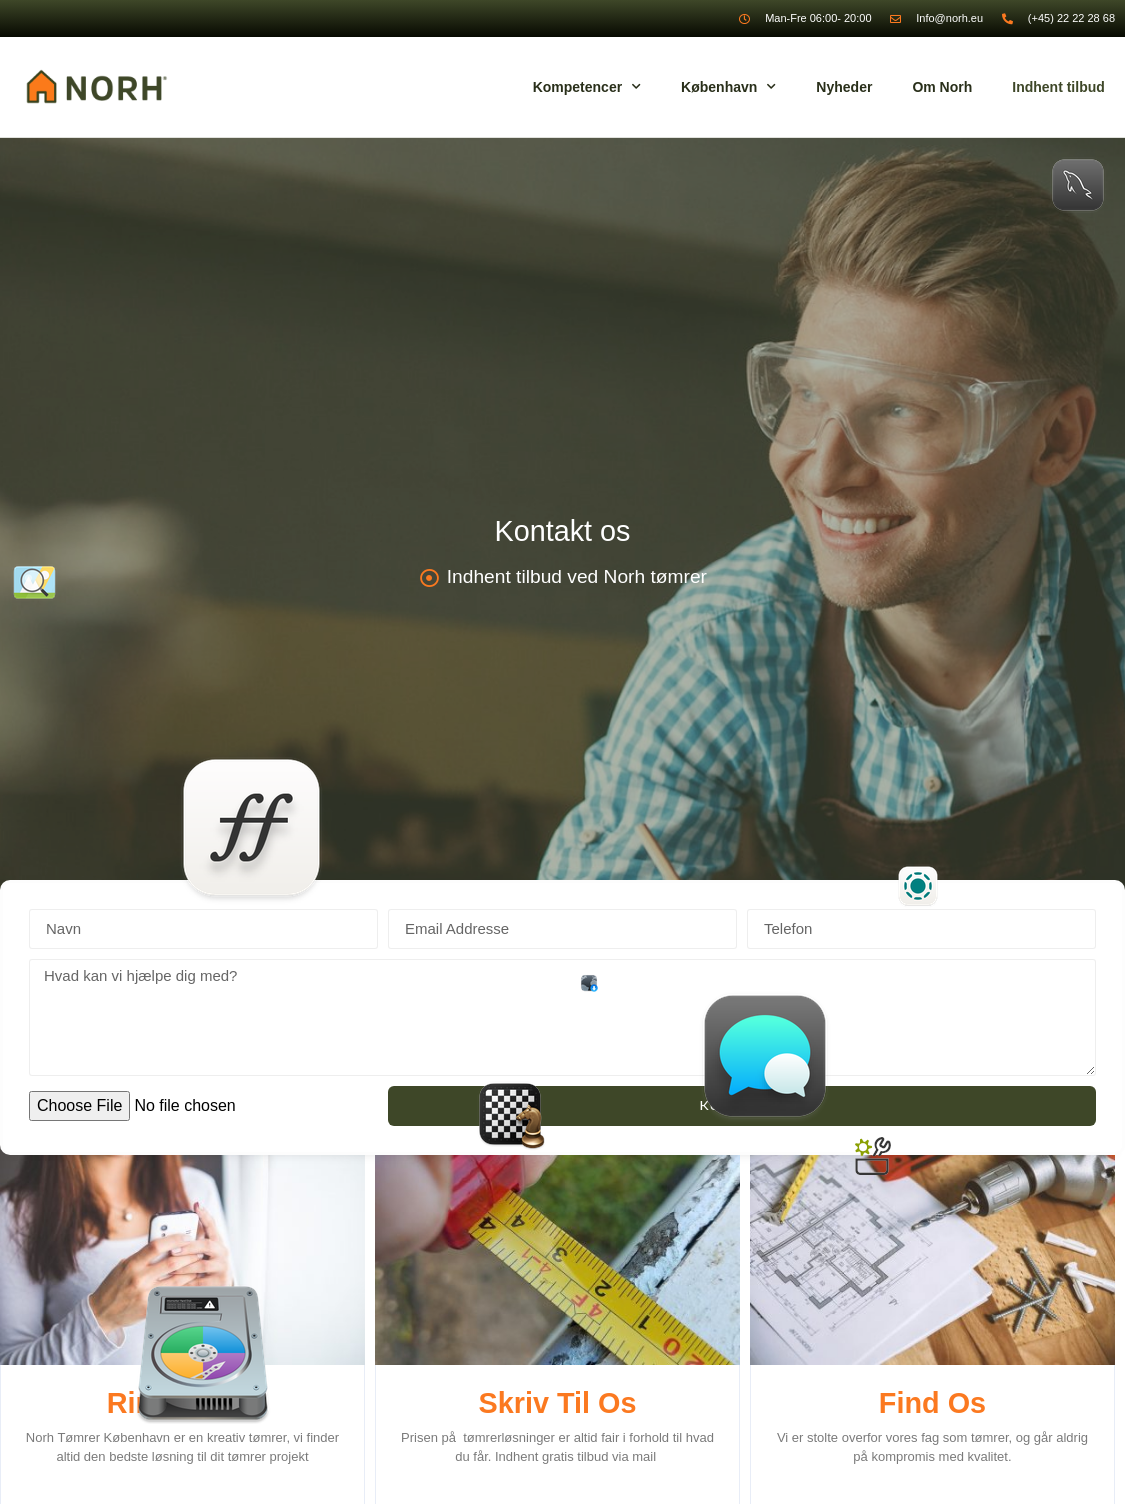  I want to click on open xdman download manager, so click(589, 983).